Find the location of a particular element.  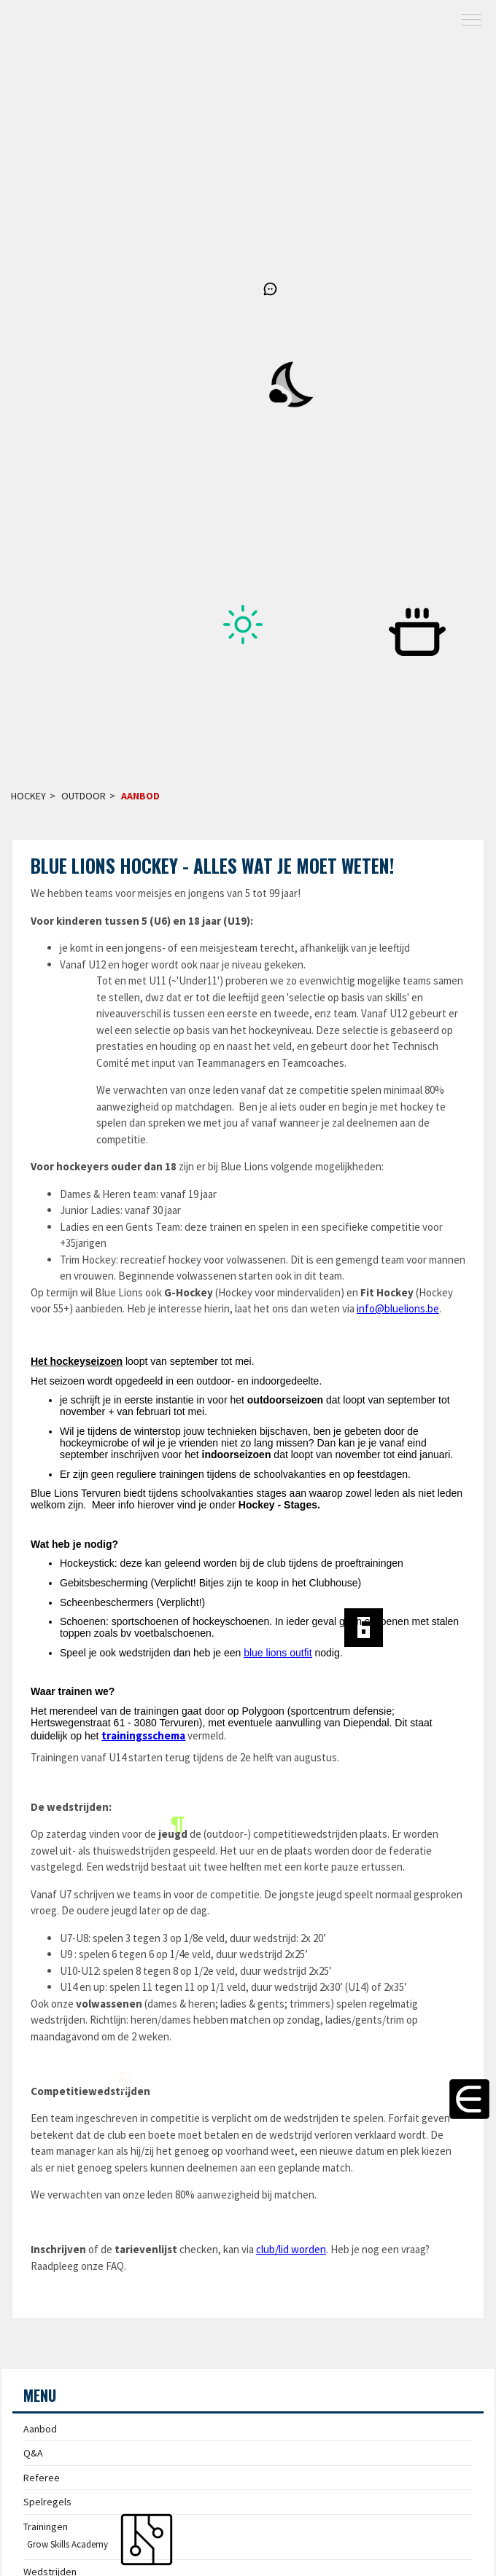

toggle dark mode or night theme is located at coordinates (294, 384).